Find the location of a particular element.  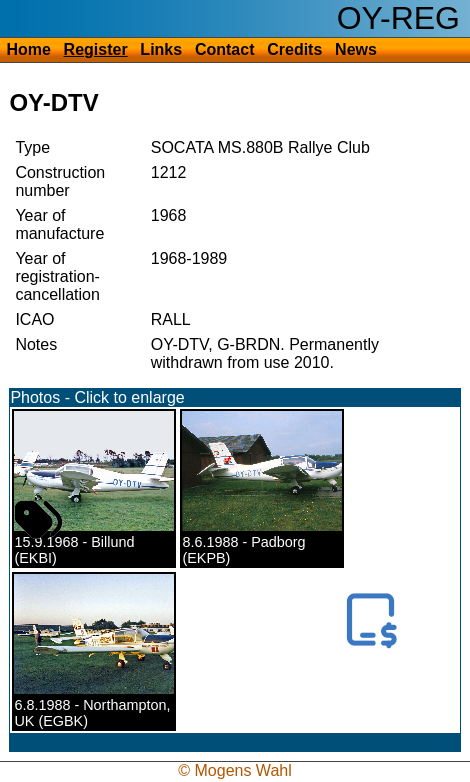

view tablet payment or pricing options is located at coordinates (370, 619).